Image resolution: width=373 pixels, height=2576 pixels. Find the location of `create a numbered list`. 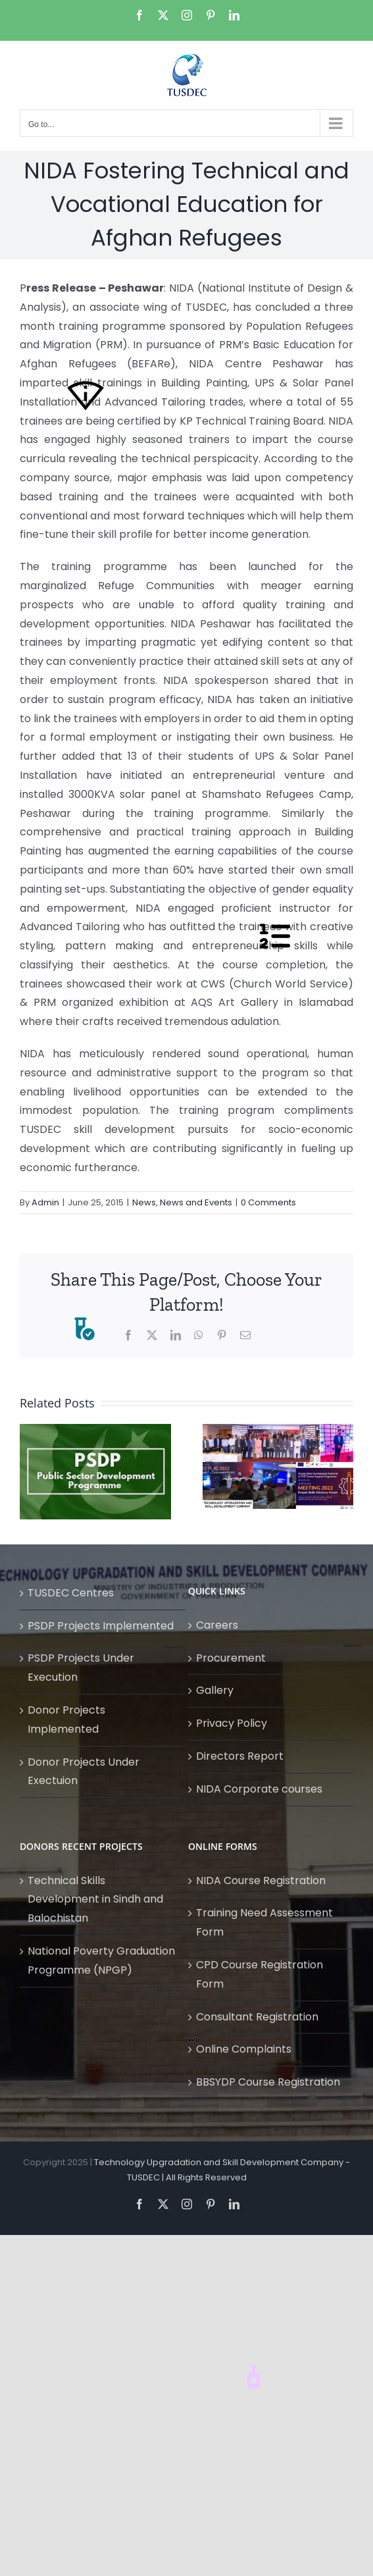

create a numbered list is located at coordinates (275, 936).